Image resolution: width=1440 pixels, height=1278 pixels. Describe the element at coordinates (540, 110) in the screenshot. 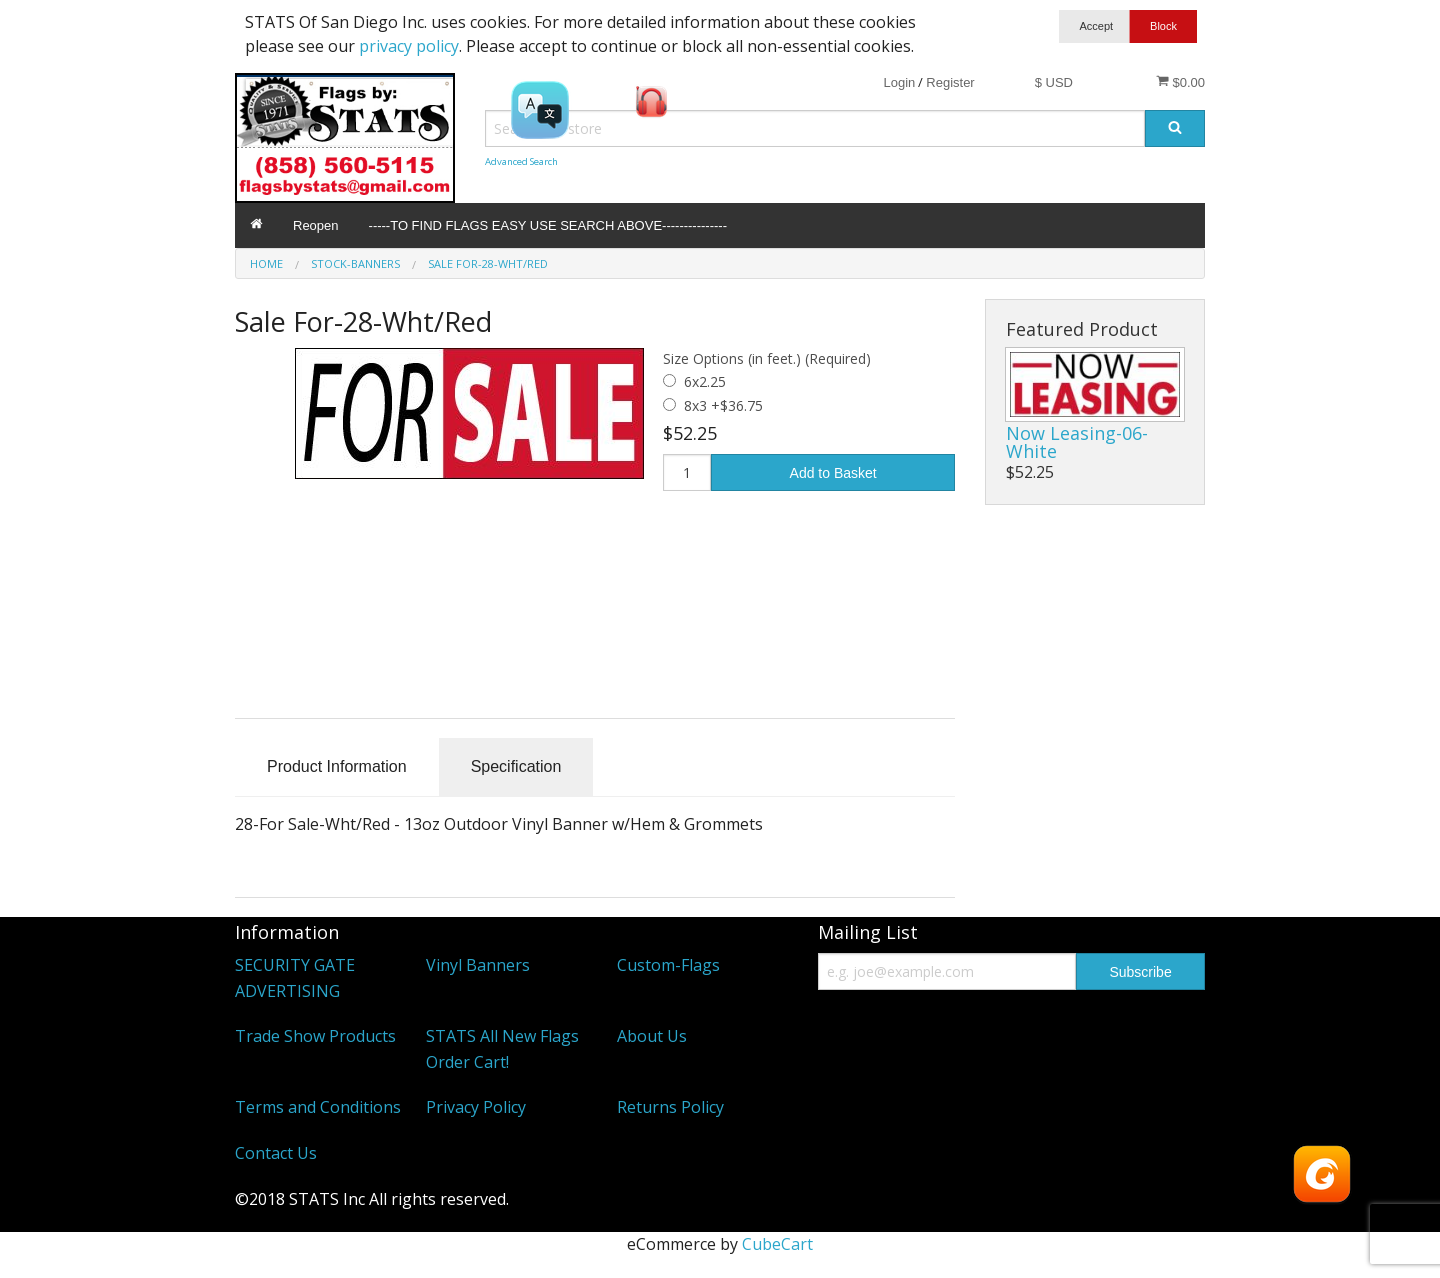

I see `open the translation app` at that location.